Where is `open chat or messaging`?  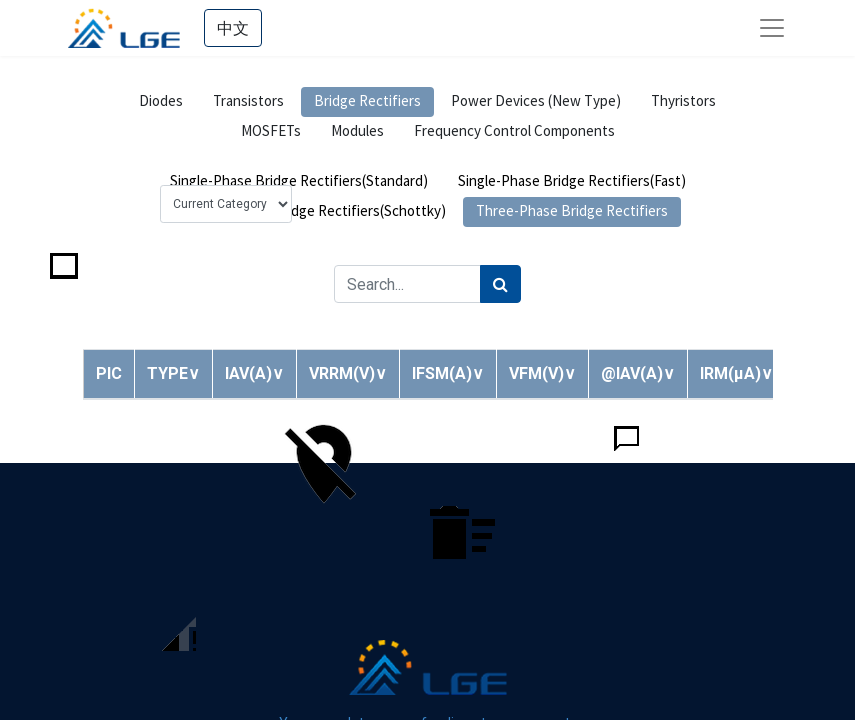 open chat or messaging is located at coordinates (627, 439).